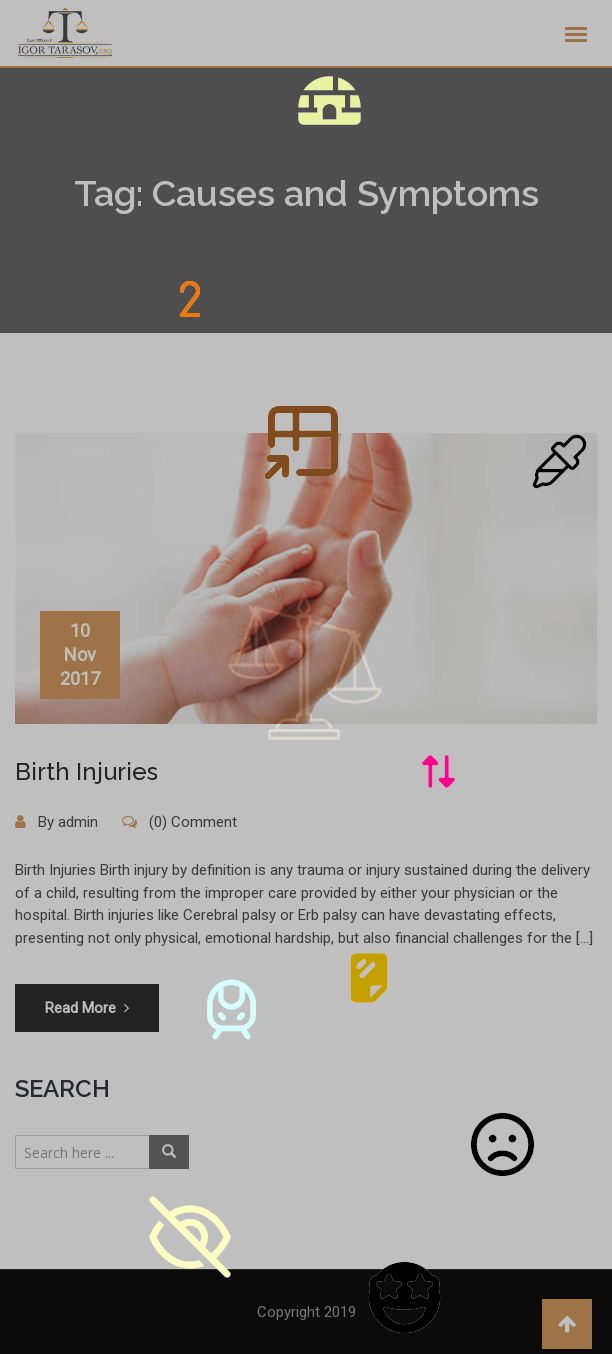 The image size is (612, 1354). I want to click on rate something as excellent or 5 stars, so click(404, 1297).